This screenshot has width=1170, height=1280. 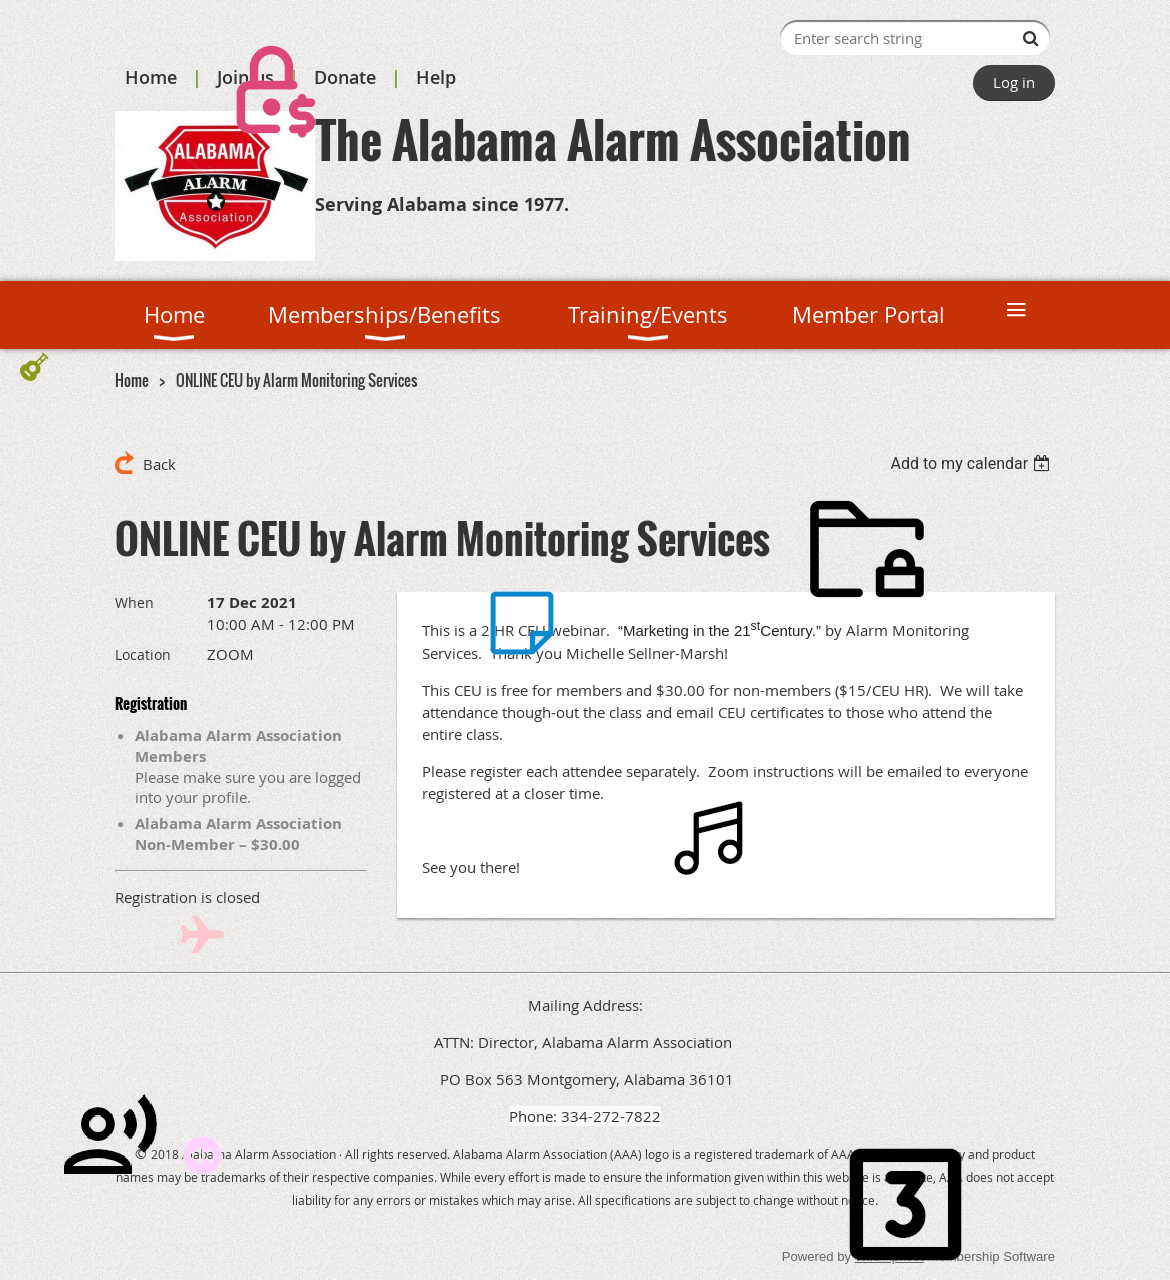 I want to click on indicates content requires payment to access, so click(x=271, y=89).